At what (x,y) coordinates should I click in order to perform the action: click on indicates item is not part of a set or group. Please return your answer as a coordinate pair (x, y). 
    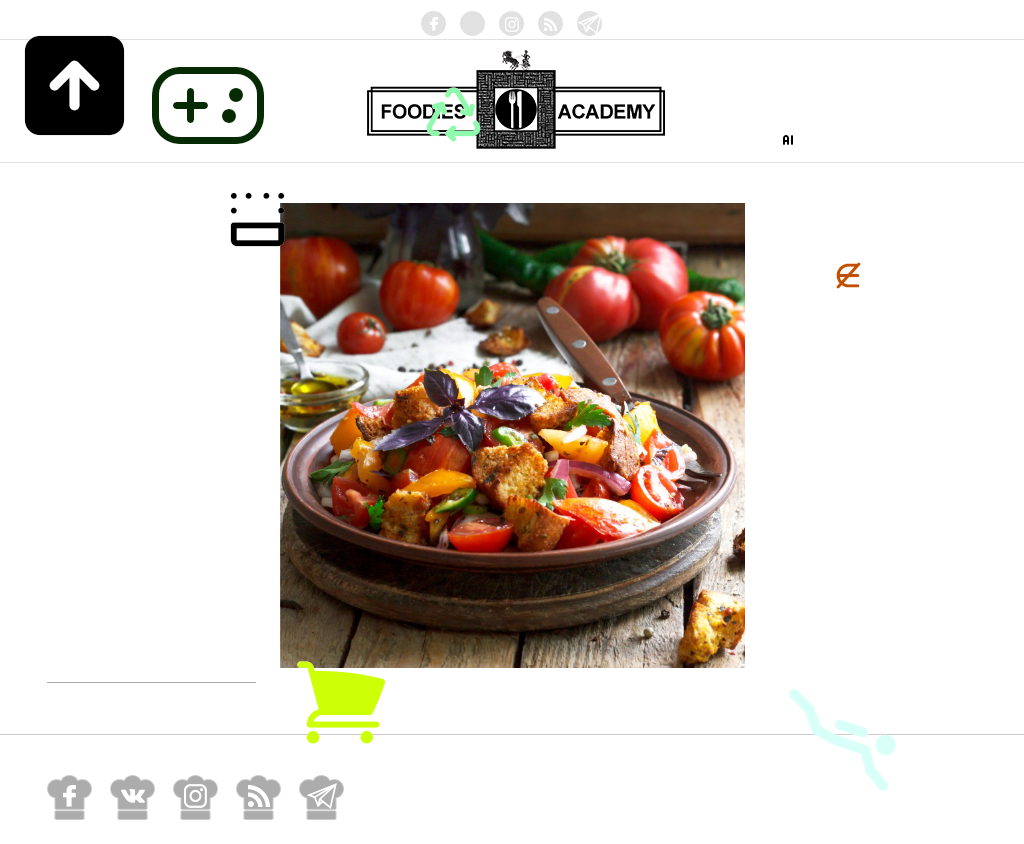
    Looking at the image, I should click on (848, 275).